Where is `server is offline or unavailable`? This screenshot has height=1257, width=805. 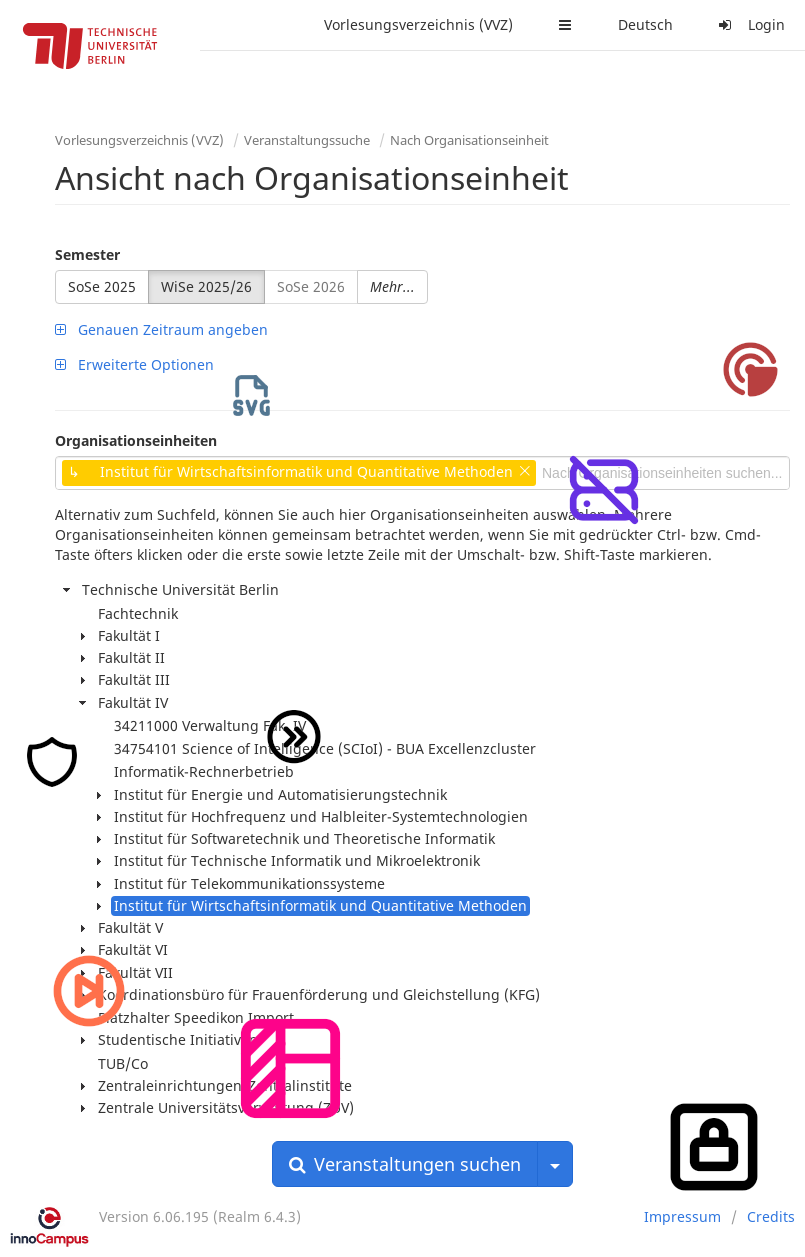 server is offline or unavailable is located at coordinates (604, 490).